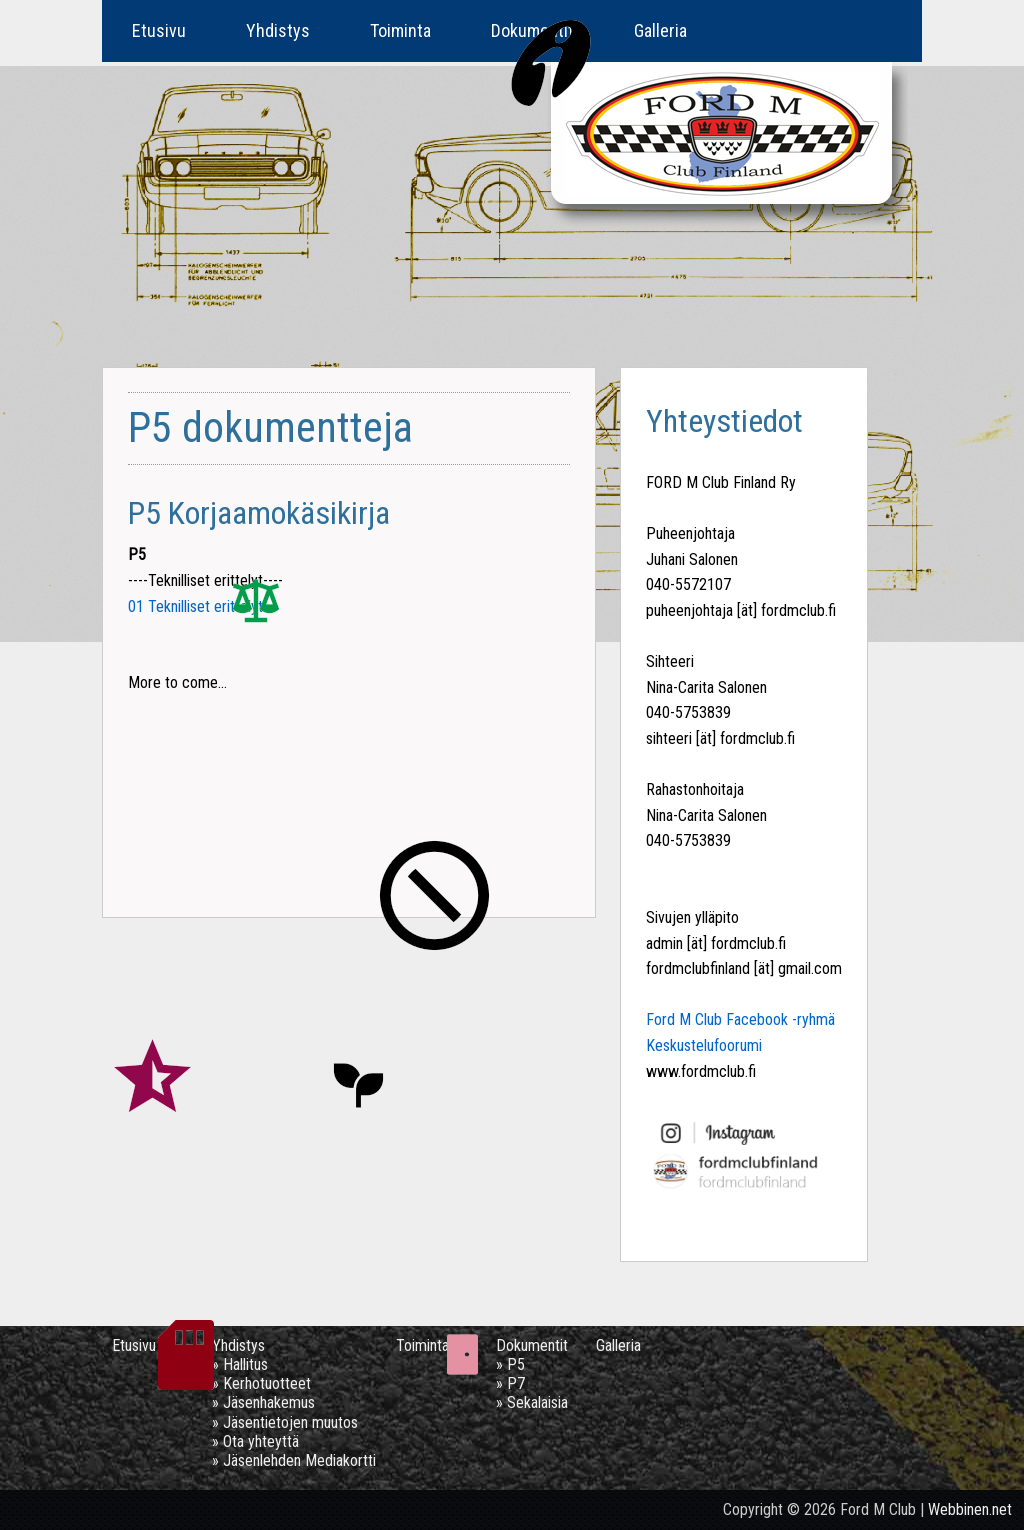 This screenshot has width=1024, height=1530. Describe the element at coordinates (152, 1077) in the screenshot. I see `indicates a partial or half-star rating` at that location.